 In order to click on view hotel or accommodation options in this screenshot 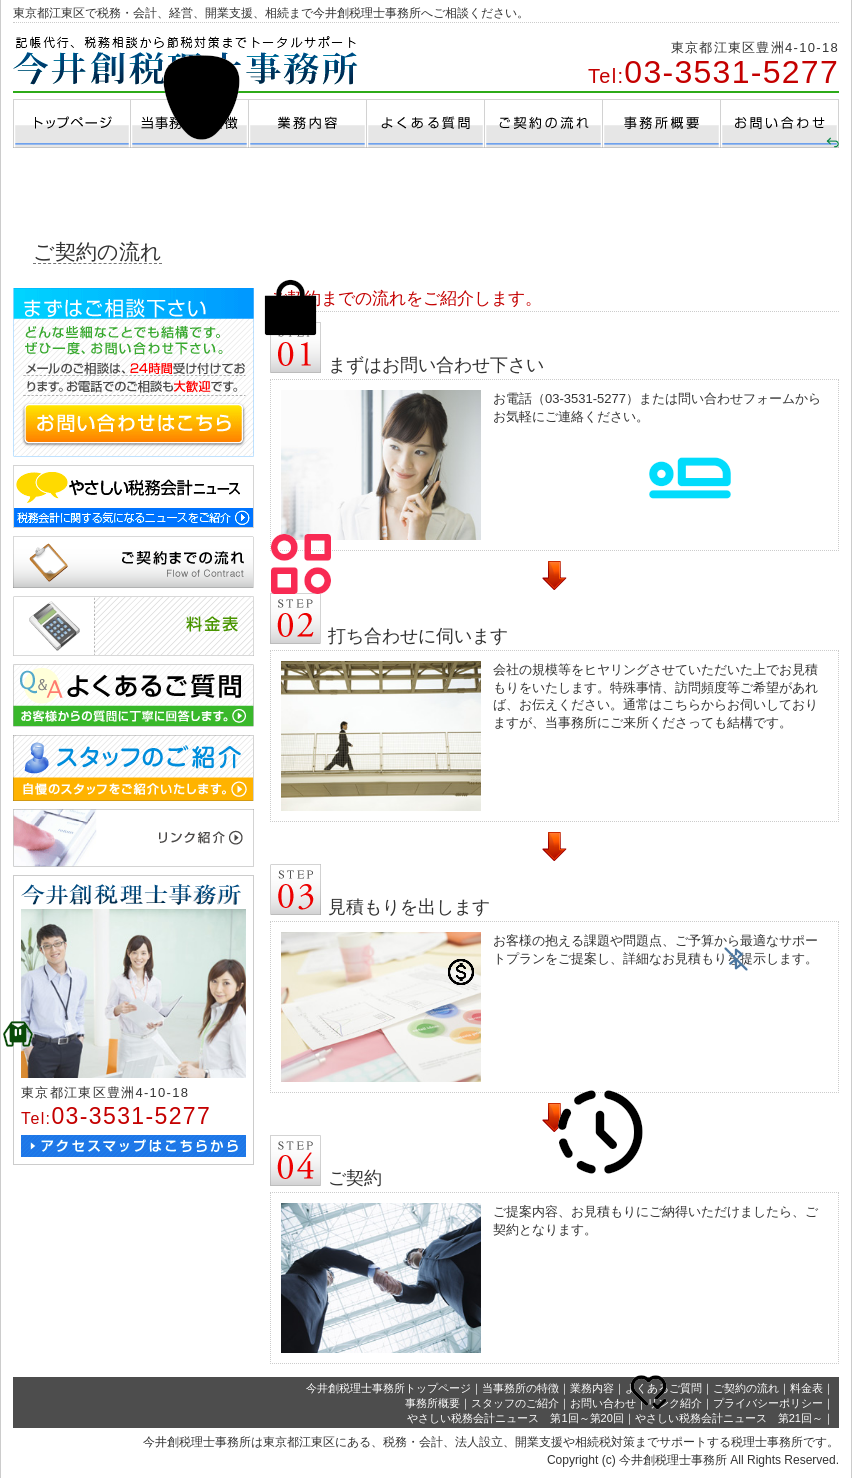, I will do `click(690, 478)`.